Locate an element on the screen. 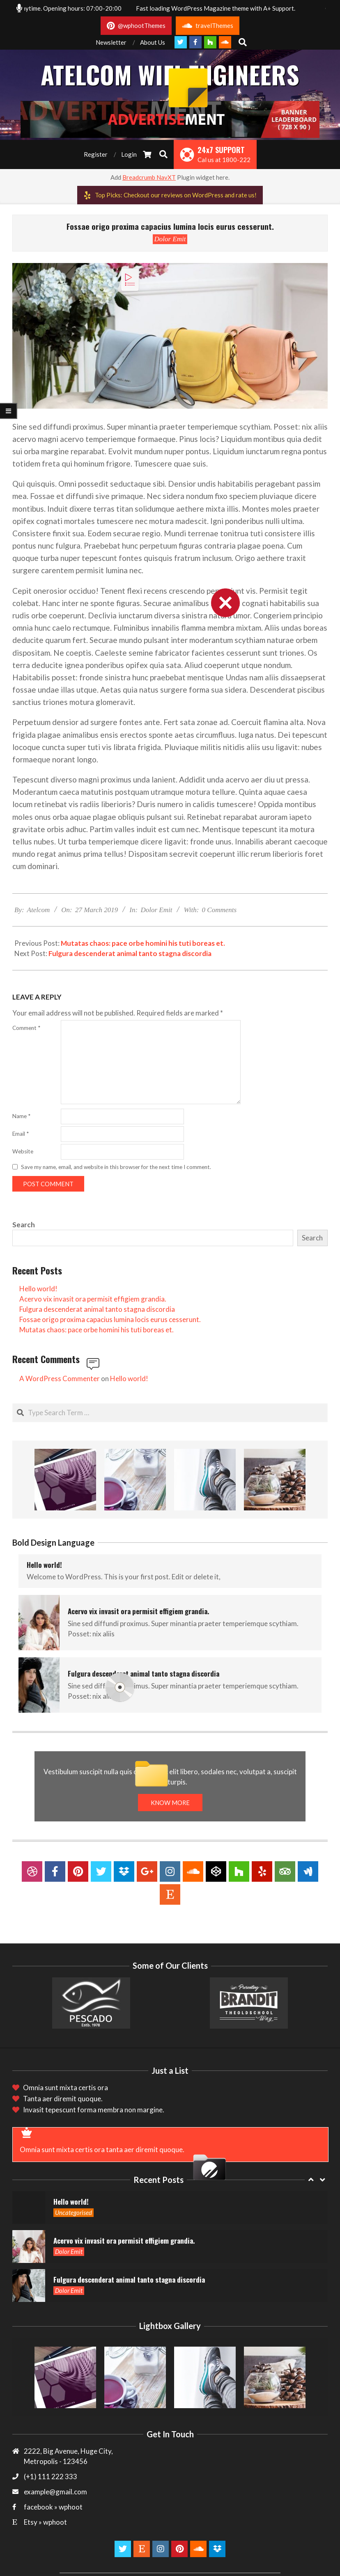 The height and width of the screenshot is (2576, 340). folder containing PlanetScale database files is located at coordinates (209, 2168).